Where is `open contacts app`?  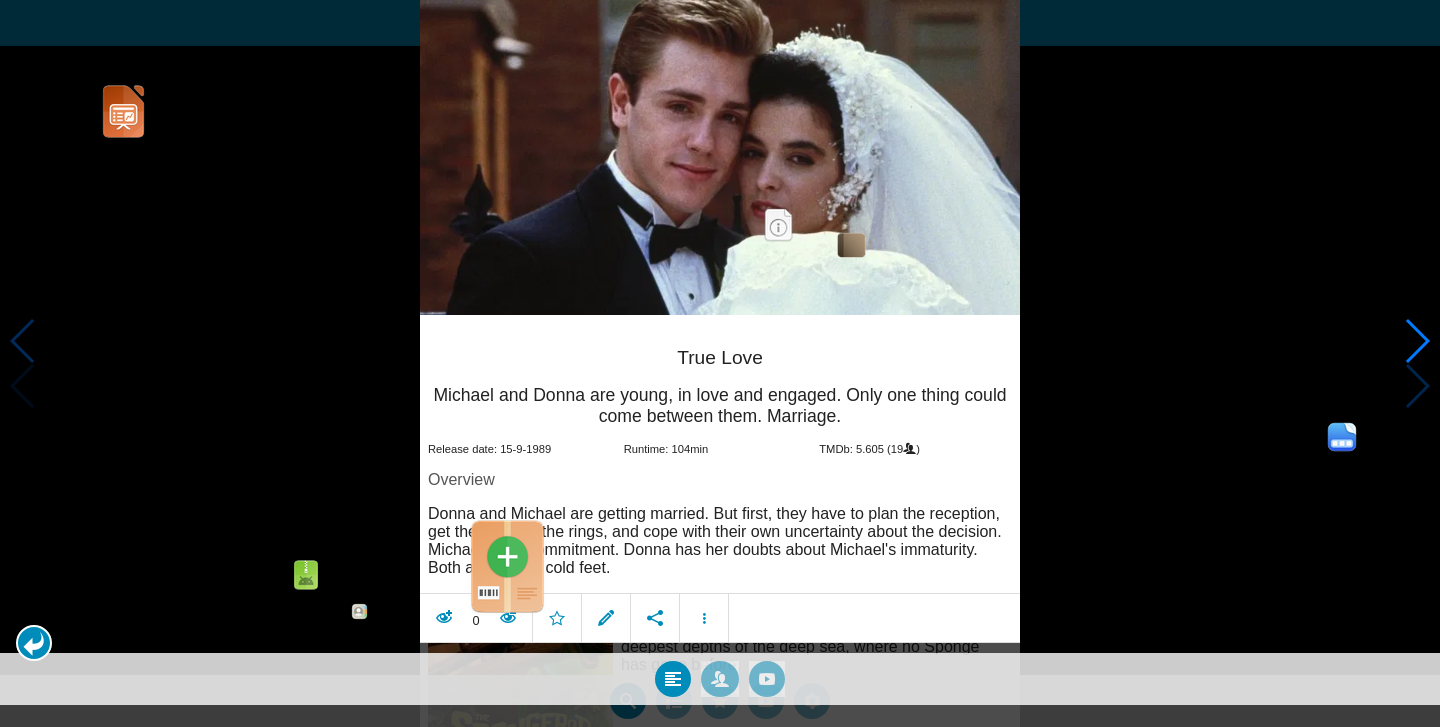
open contacts app is located at coordinates (359, 611).